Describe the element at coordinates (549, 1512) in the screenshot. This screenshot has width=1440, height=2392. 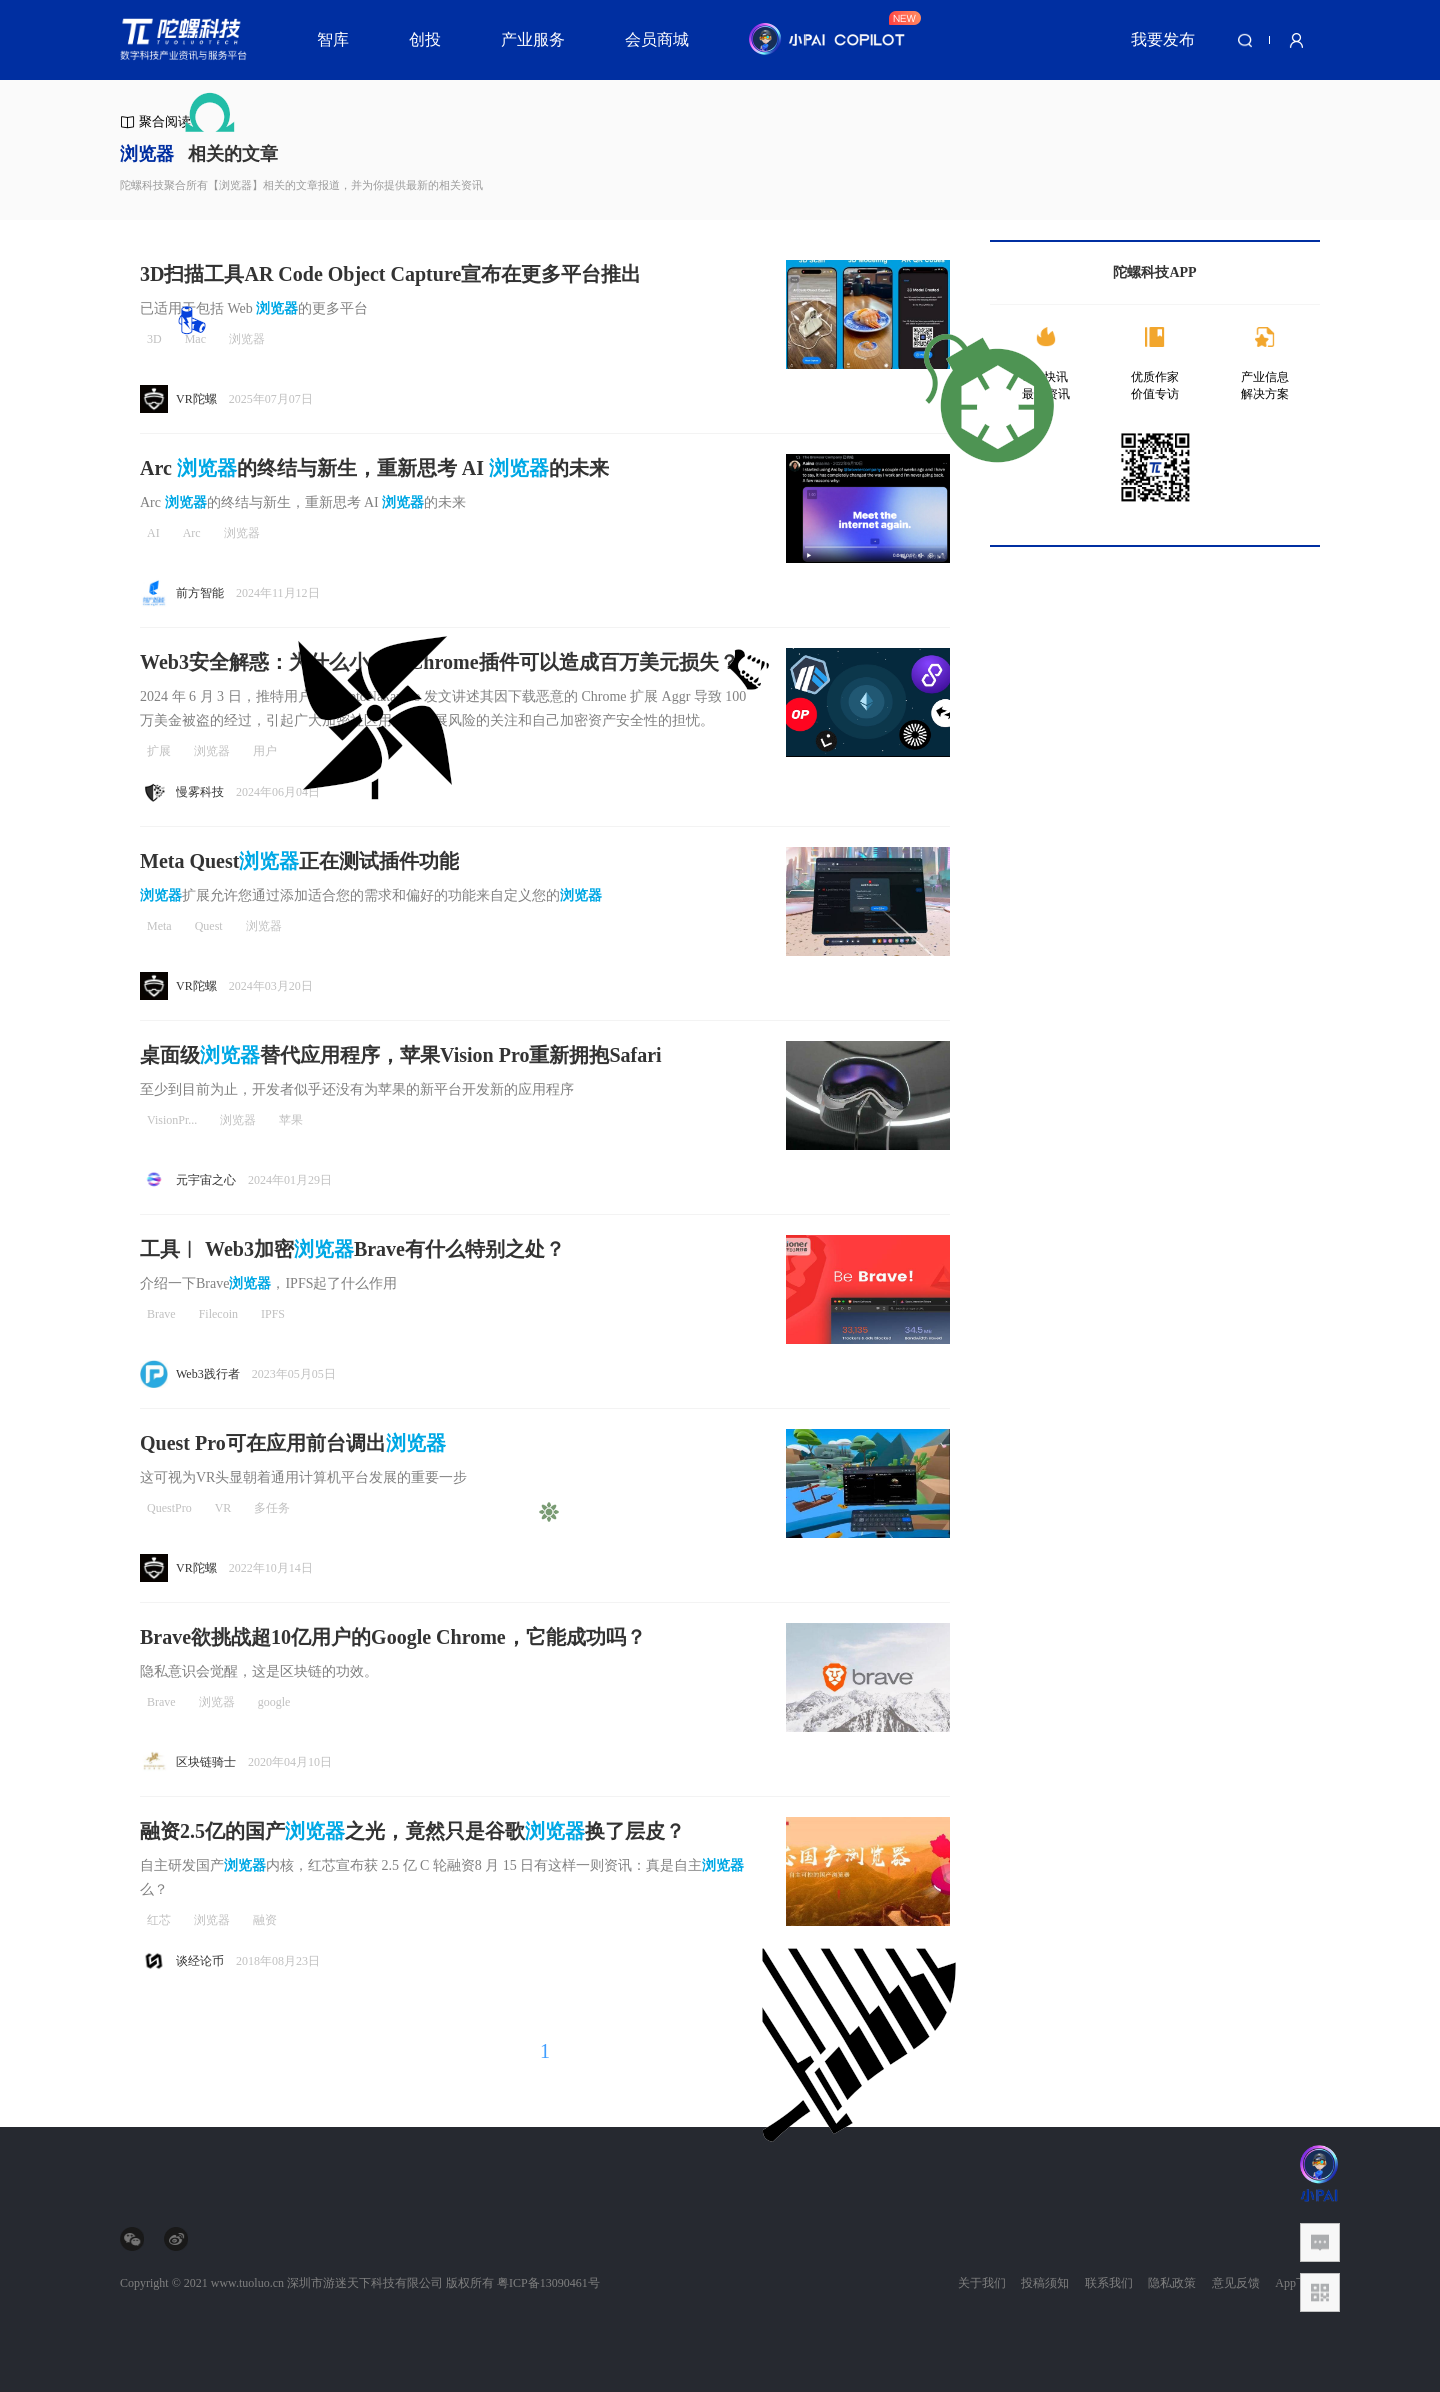
I see `decorative floral badge or achievement emblem` at that location.